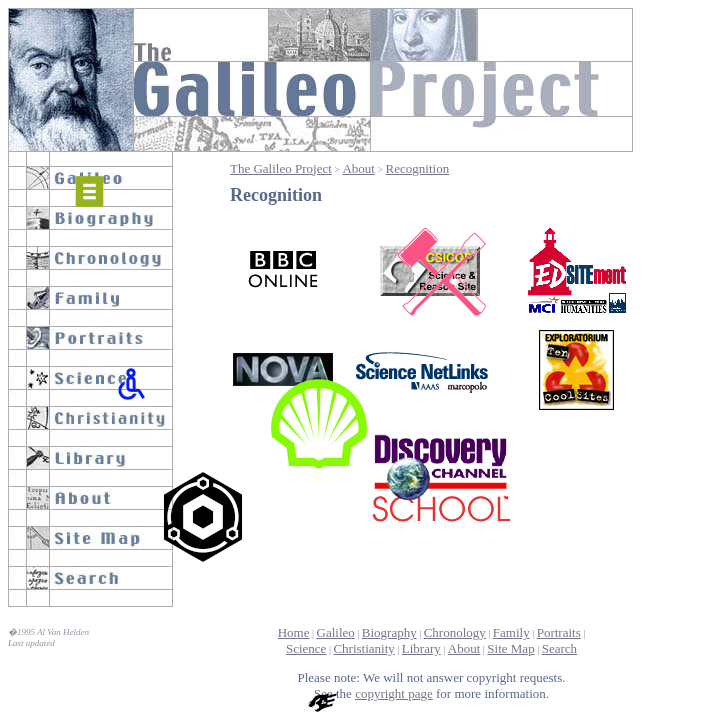 The image size is (701, 720). I want to click on indicates wheelchair accessible facilities, so click(131, 384).